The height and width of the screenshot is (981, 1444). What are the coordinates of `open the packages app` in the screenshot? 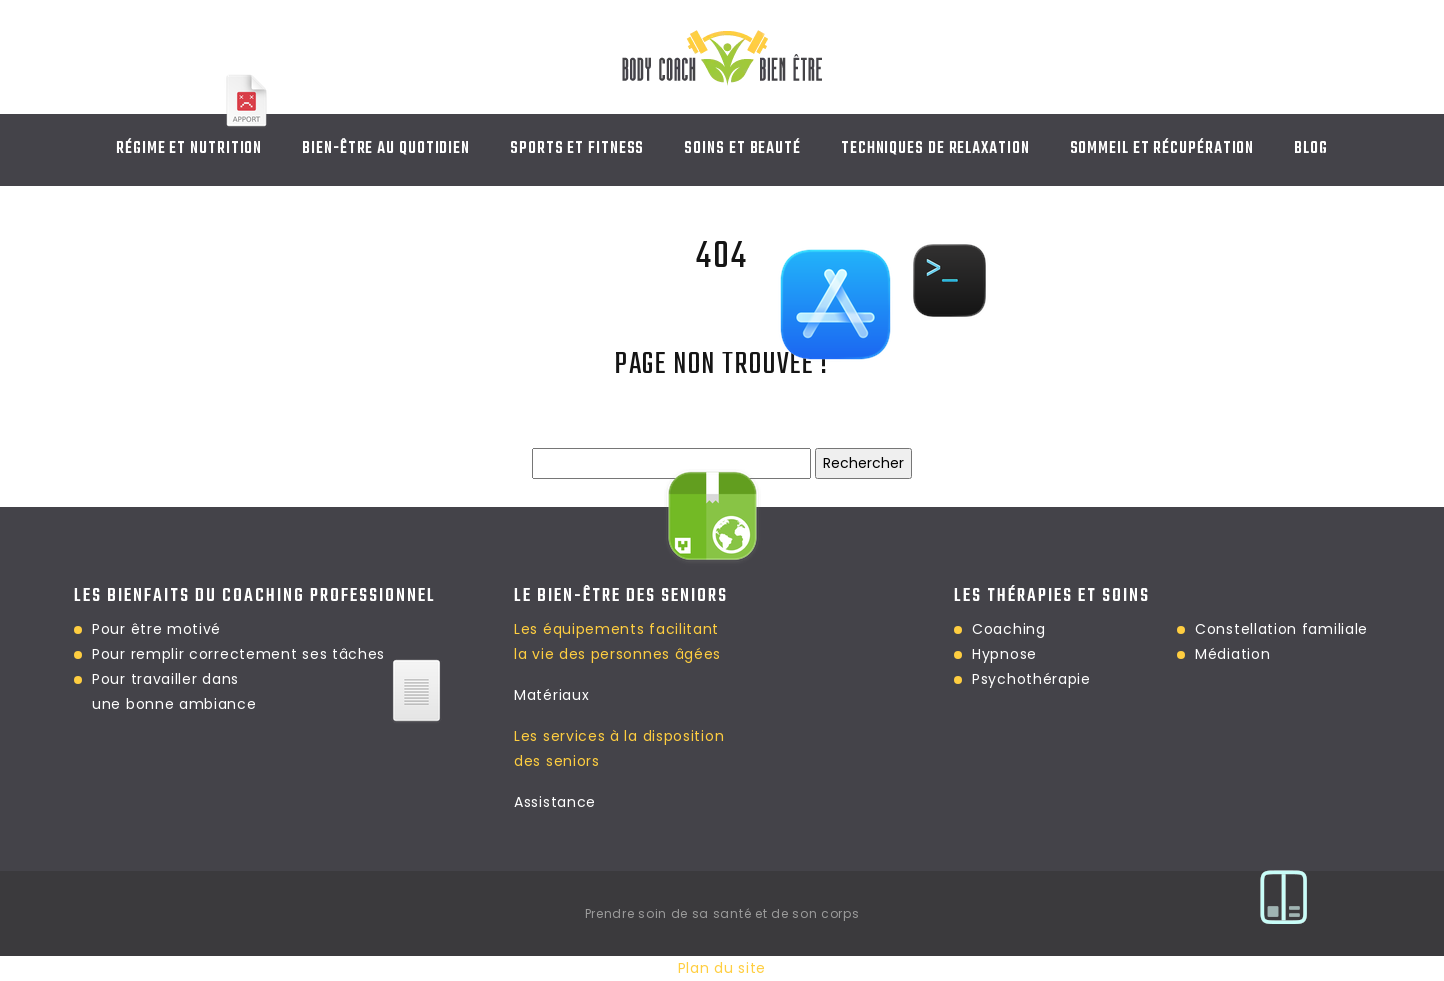 It's located at (1285, 895).